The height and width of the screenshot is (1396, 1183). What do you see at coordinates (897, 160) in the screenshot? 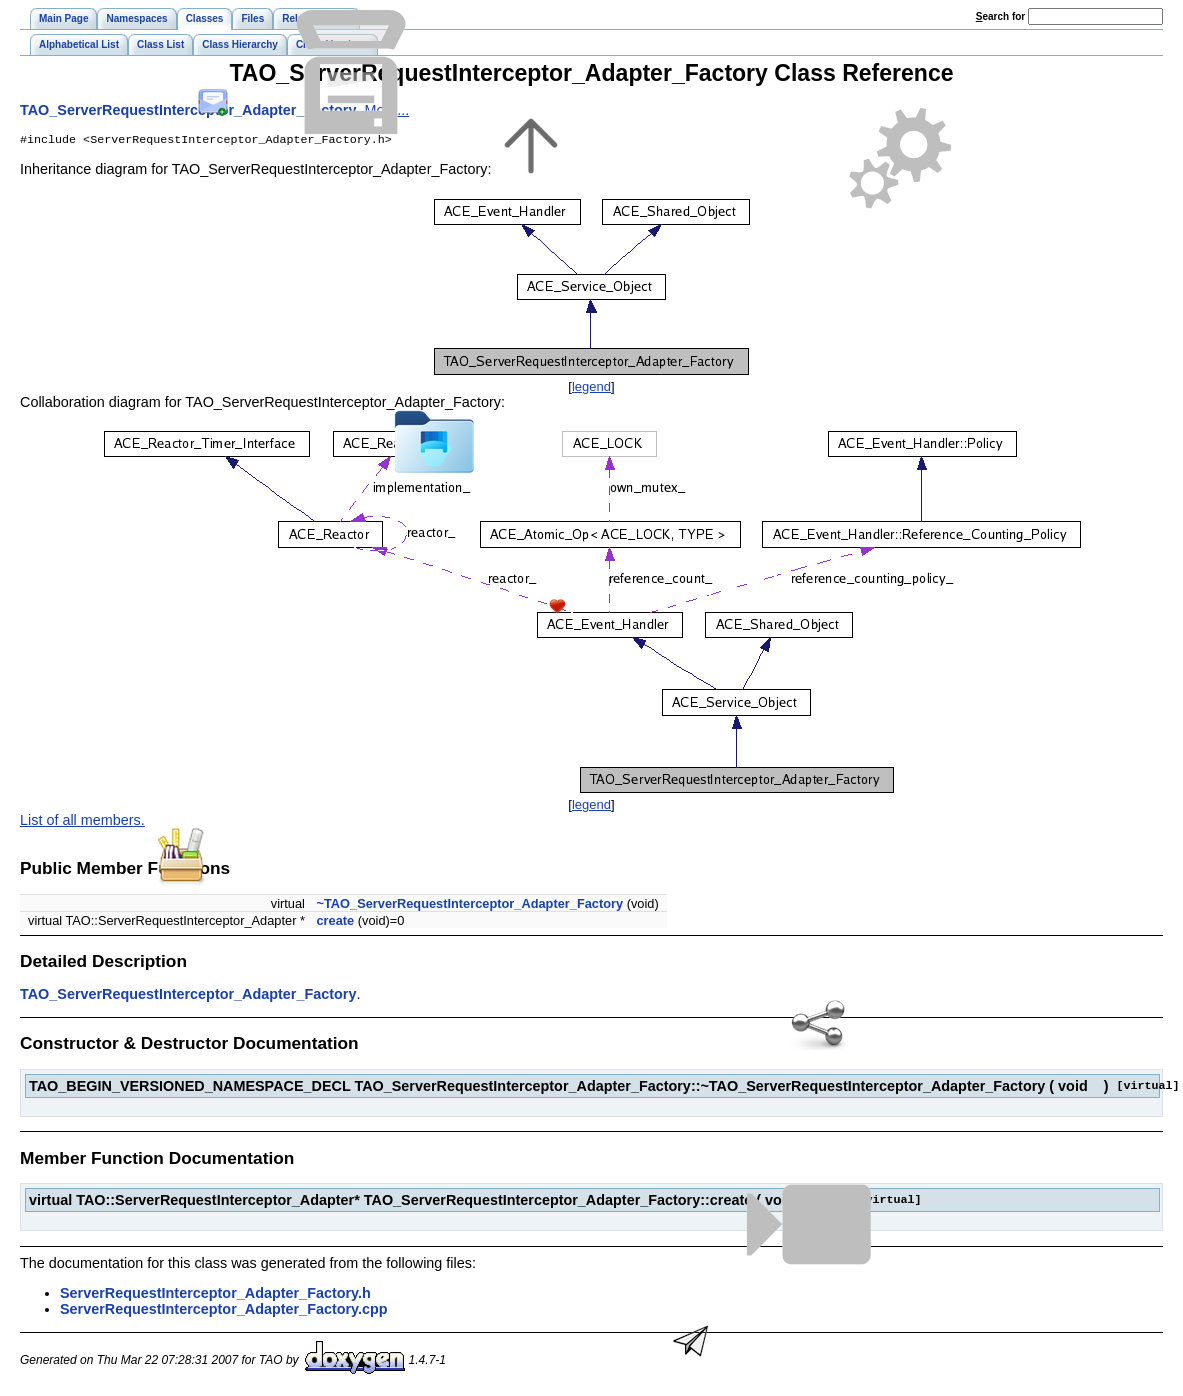
I see `access system settings or preferences` at bounding box center [897, 160].